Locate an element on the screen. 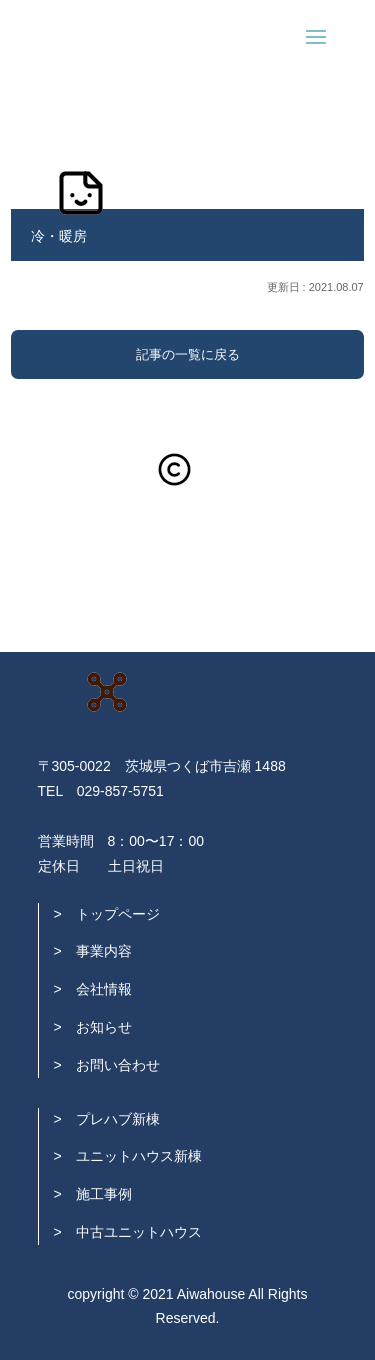 The height and width of the screenshot is (1360, 375). add a sticker to your message is located at coordinates (81, 193).